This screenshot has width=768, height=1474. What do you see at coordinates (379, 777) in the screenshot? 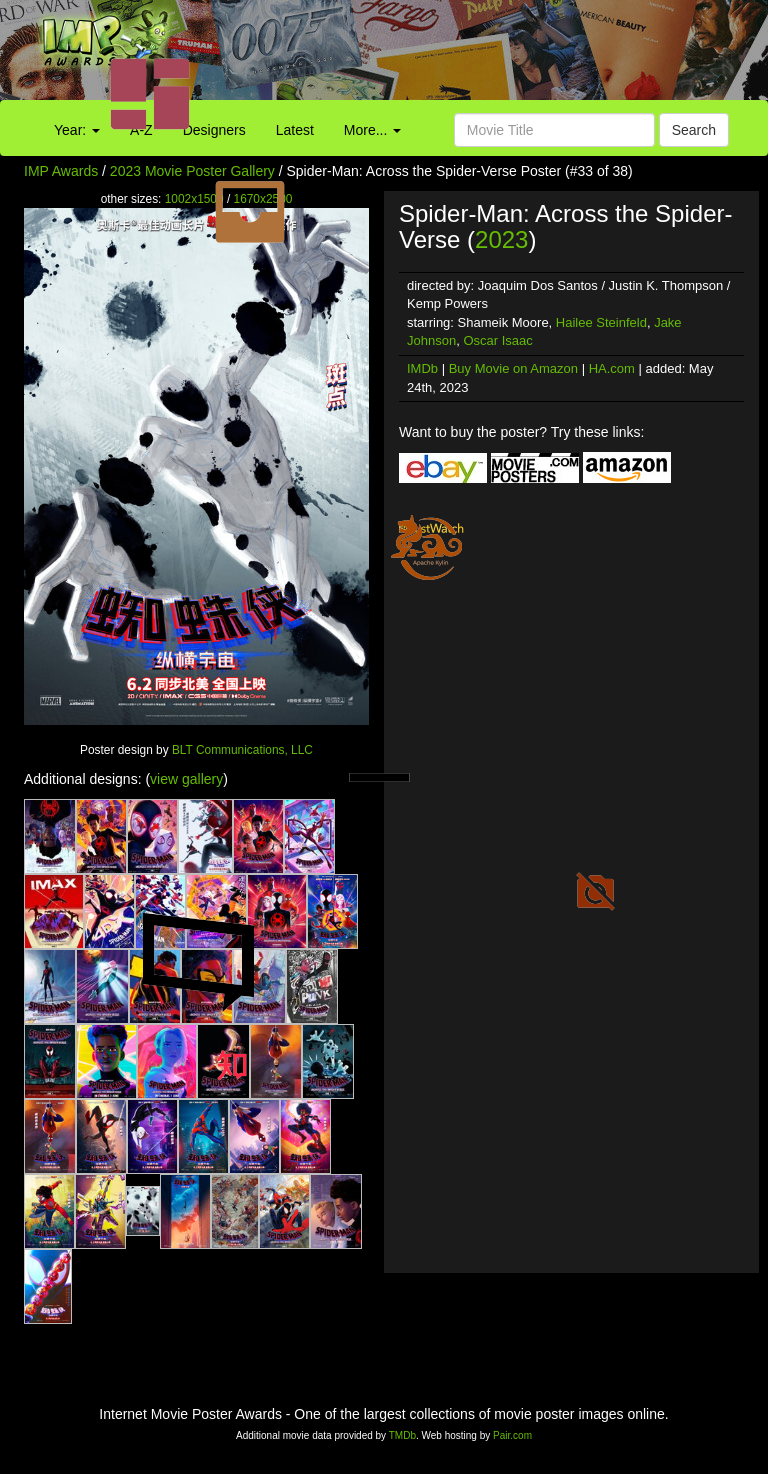
I see `remove or subtract an item` at bounding box center [379, 777].